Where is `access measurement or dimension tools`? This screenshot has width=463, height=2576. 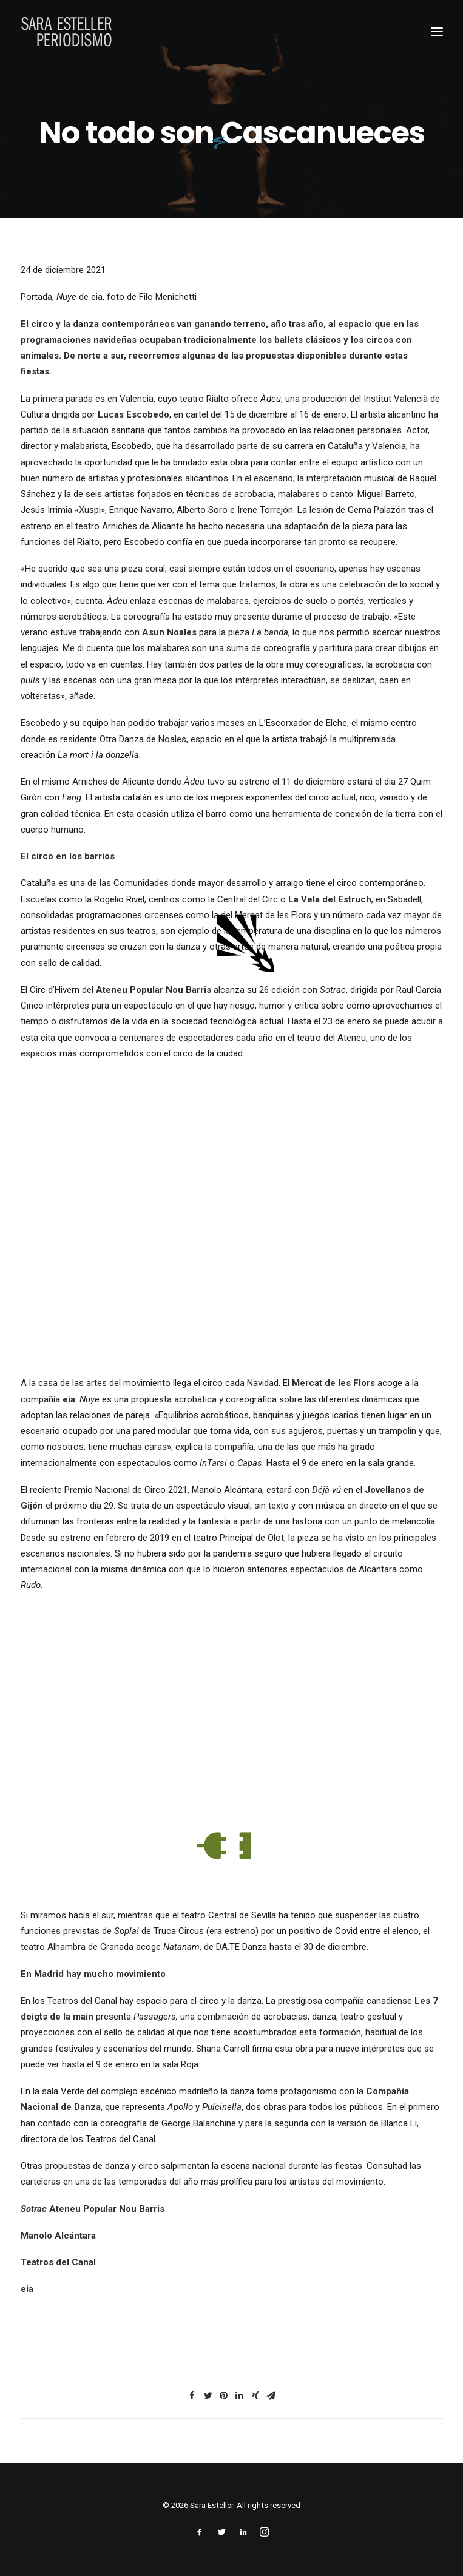
access measurement or dimension tools is located at coordinates (218, 143).